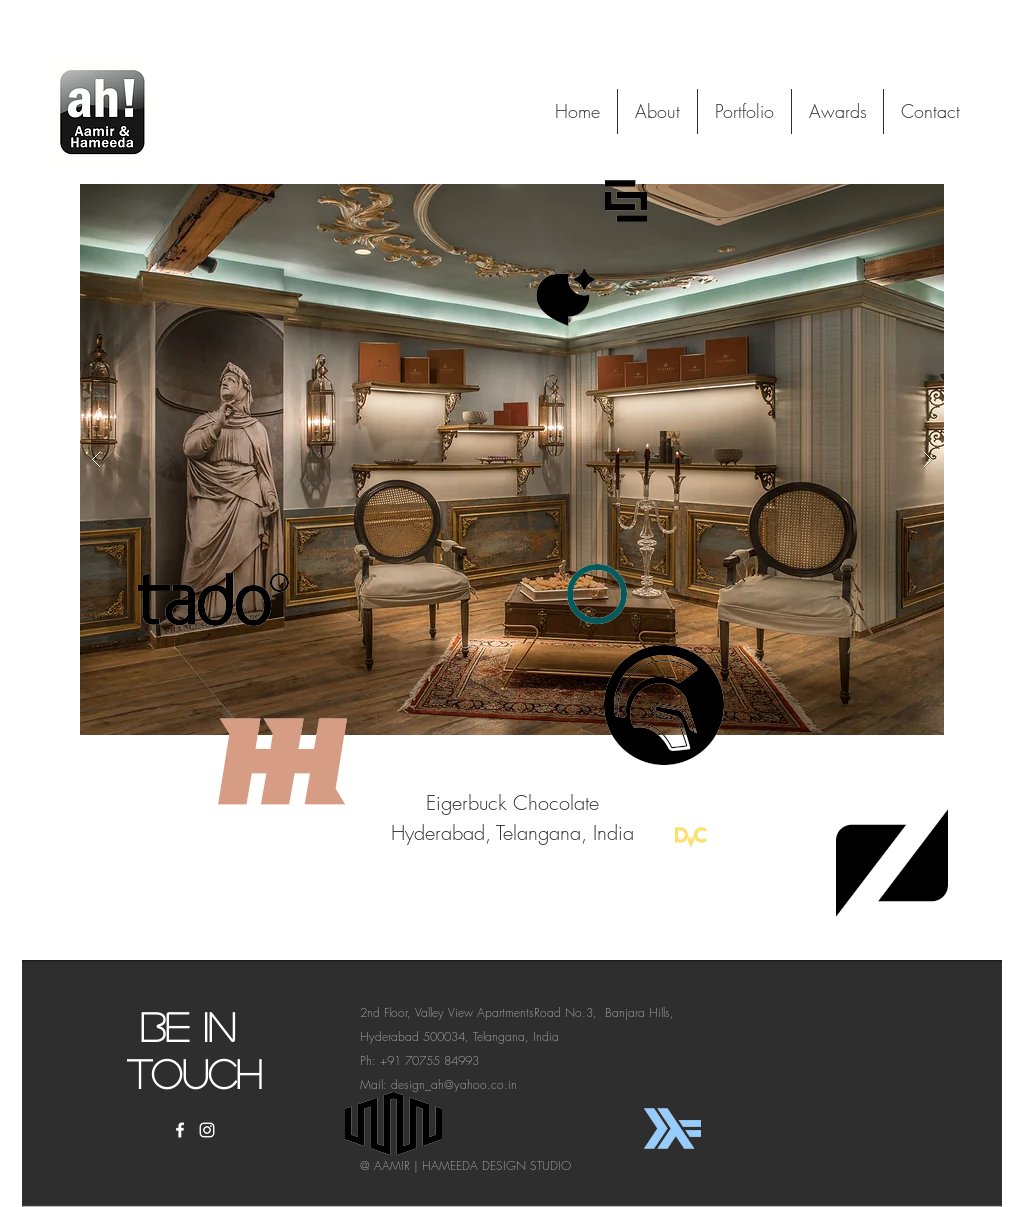 This screenshot has height=1207, width=1024. I want to click on zend framework official logo, so click(892, 863).